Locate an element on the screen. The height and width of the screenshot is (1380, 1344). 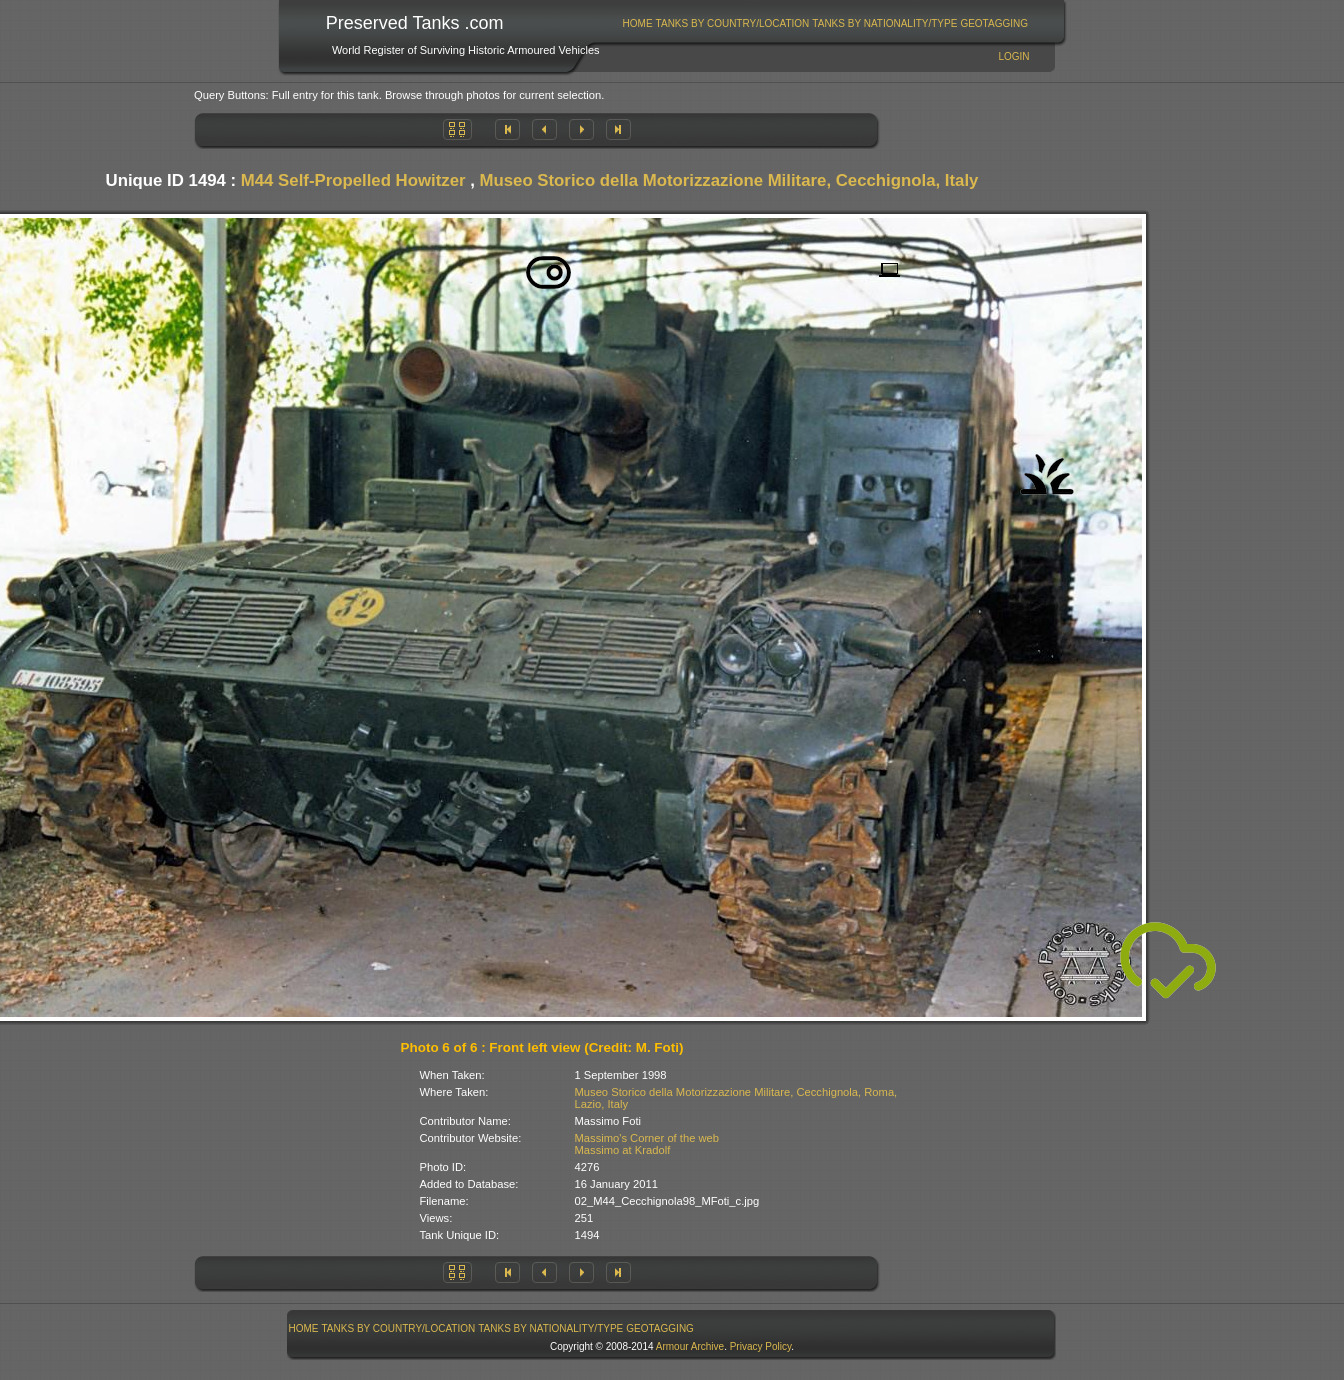
file successfully synced to cloud is located at coordinates (1168, 957).